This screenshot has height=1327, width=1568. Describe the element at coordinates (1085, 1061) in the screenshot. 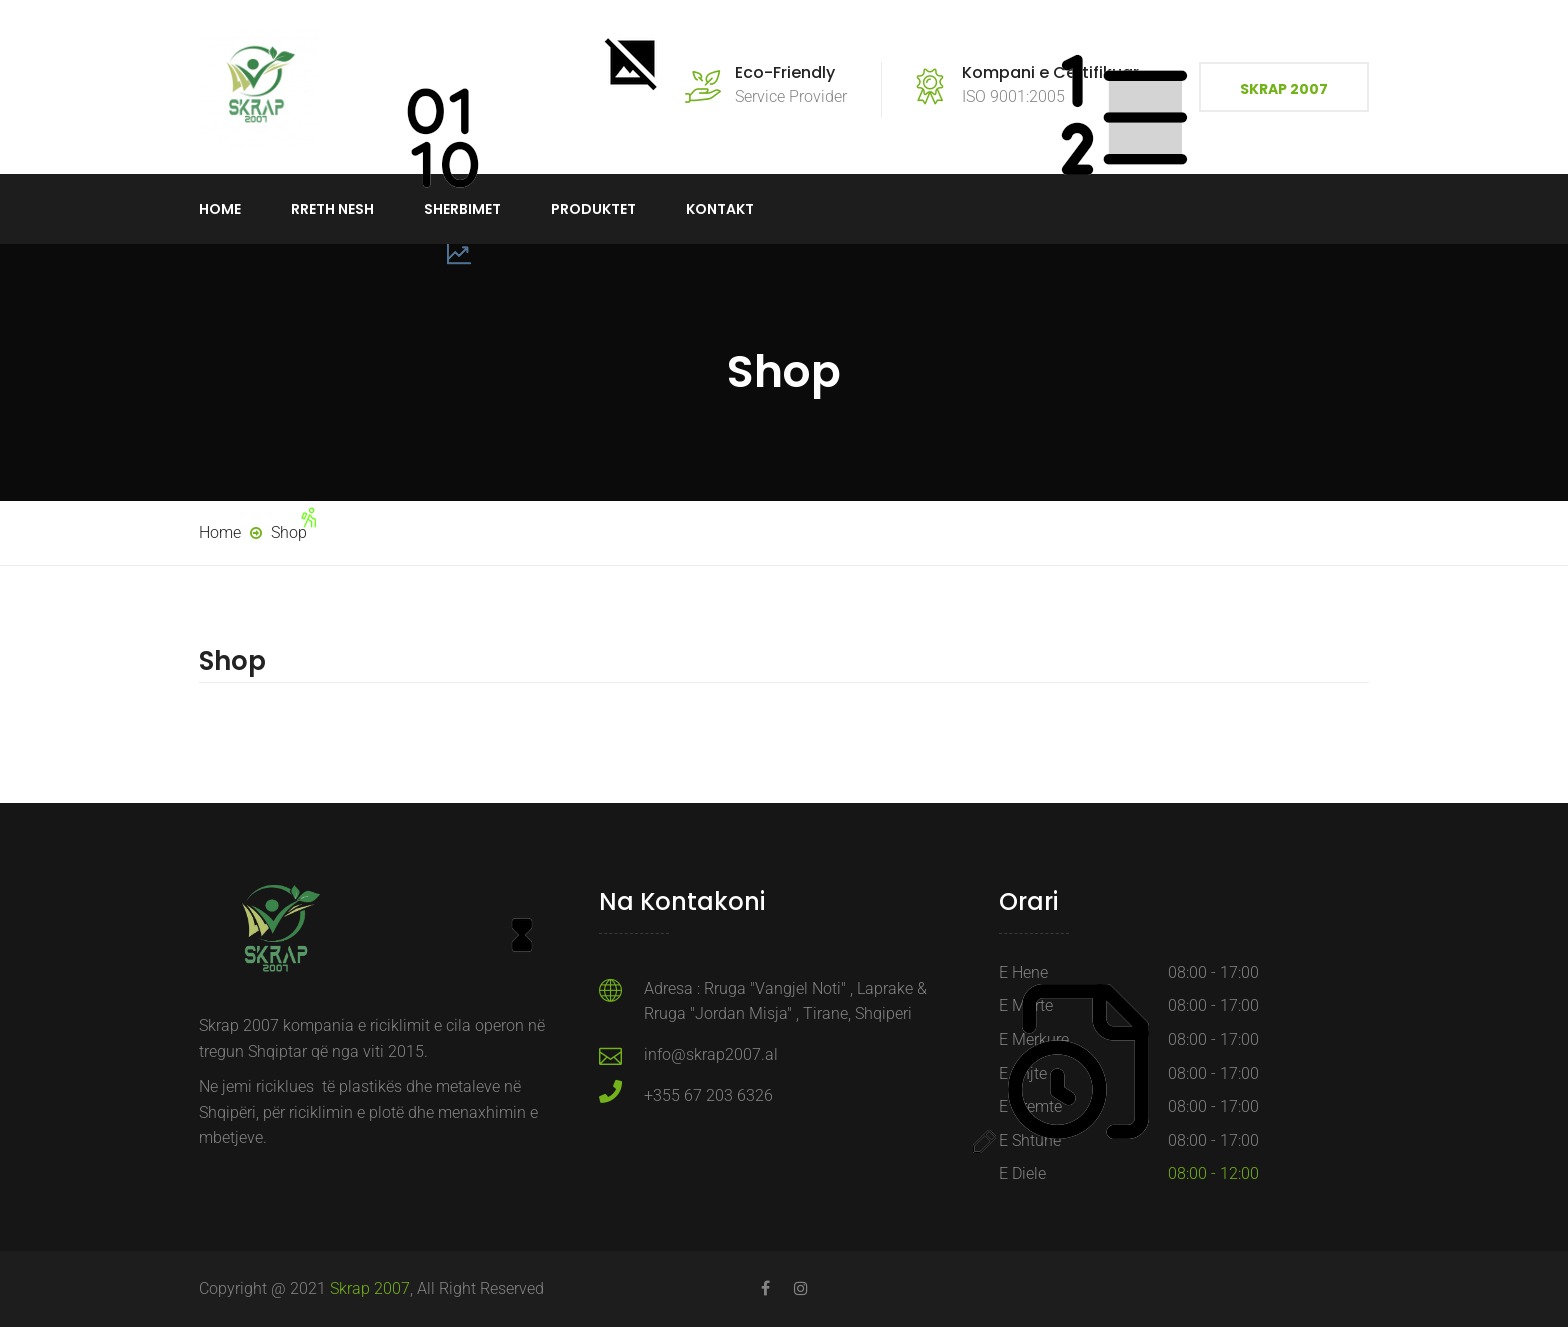

I see `view file history or recent changes` at that location.